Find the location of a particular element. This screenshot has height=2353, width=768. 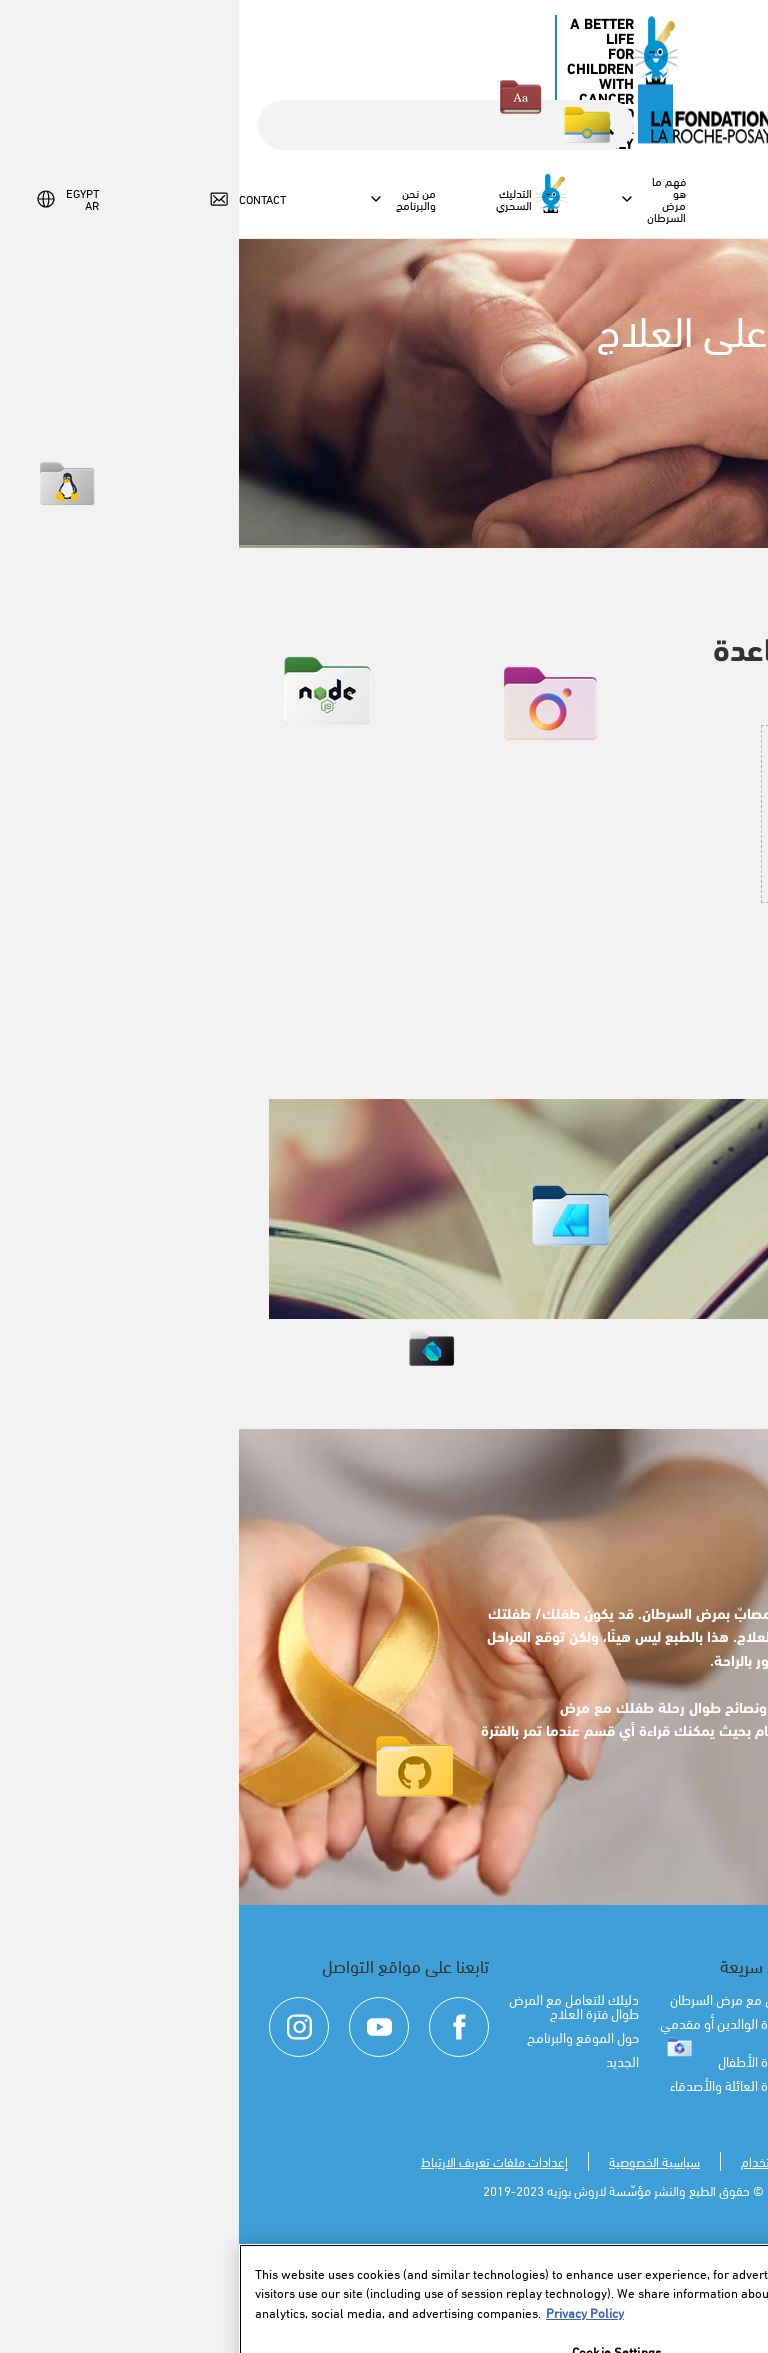

open dictionary or reference folder is located at coordinates (520, 97).